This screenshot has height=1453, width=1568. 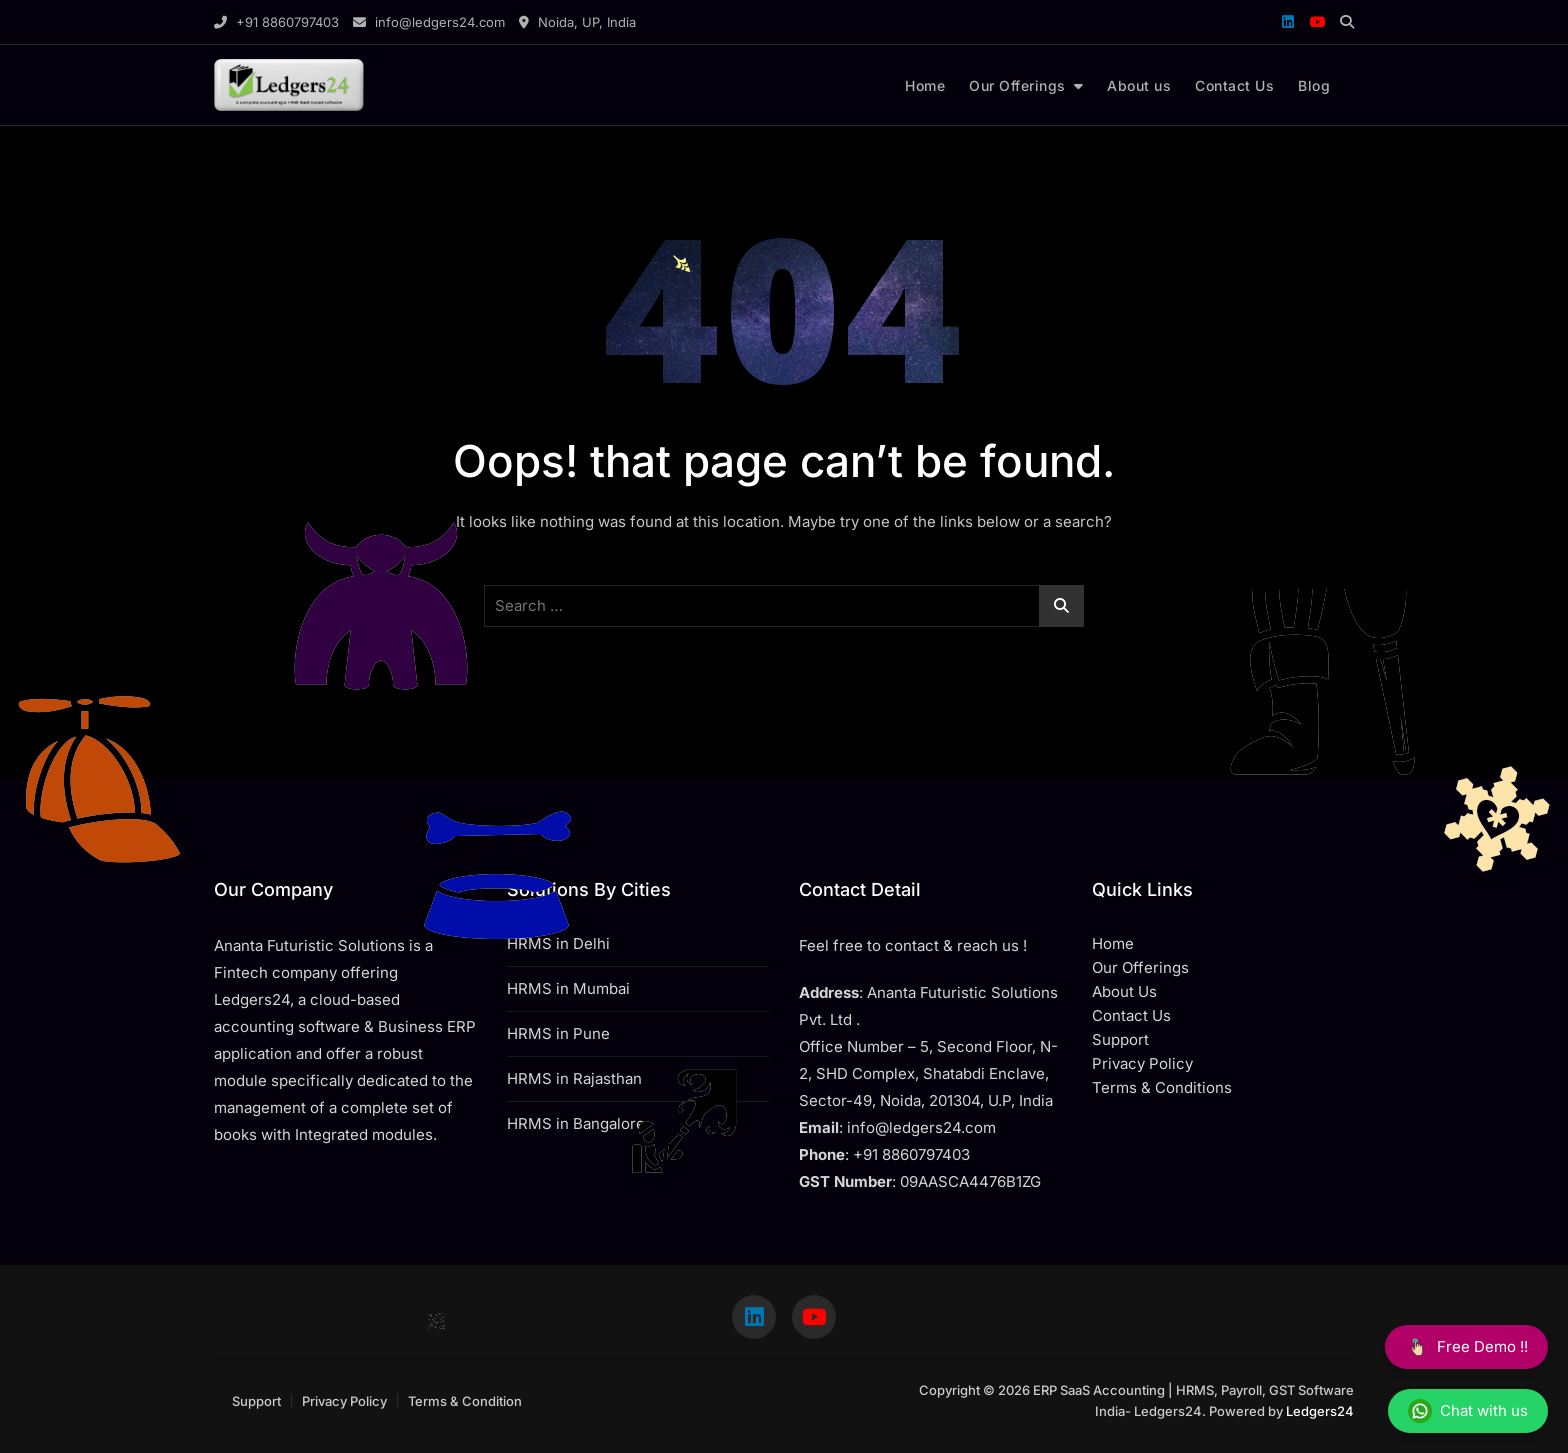 I want to click on indicates a frozen or cold status effect in gameplay, so click(x=1497, y=819).